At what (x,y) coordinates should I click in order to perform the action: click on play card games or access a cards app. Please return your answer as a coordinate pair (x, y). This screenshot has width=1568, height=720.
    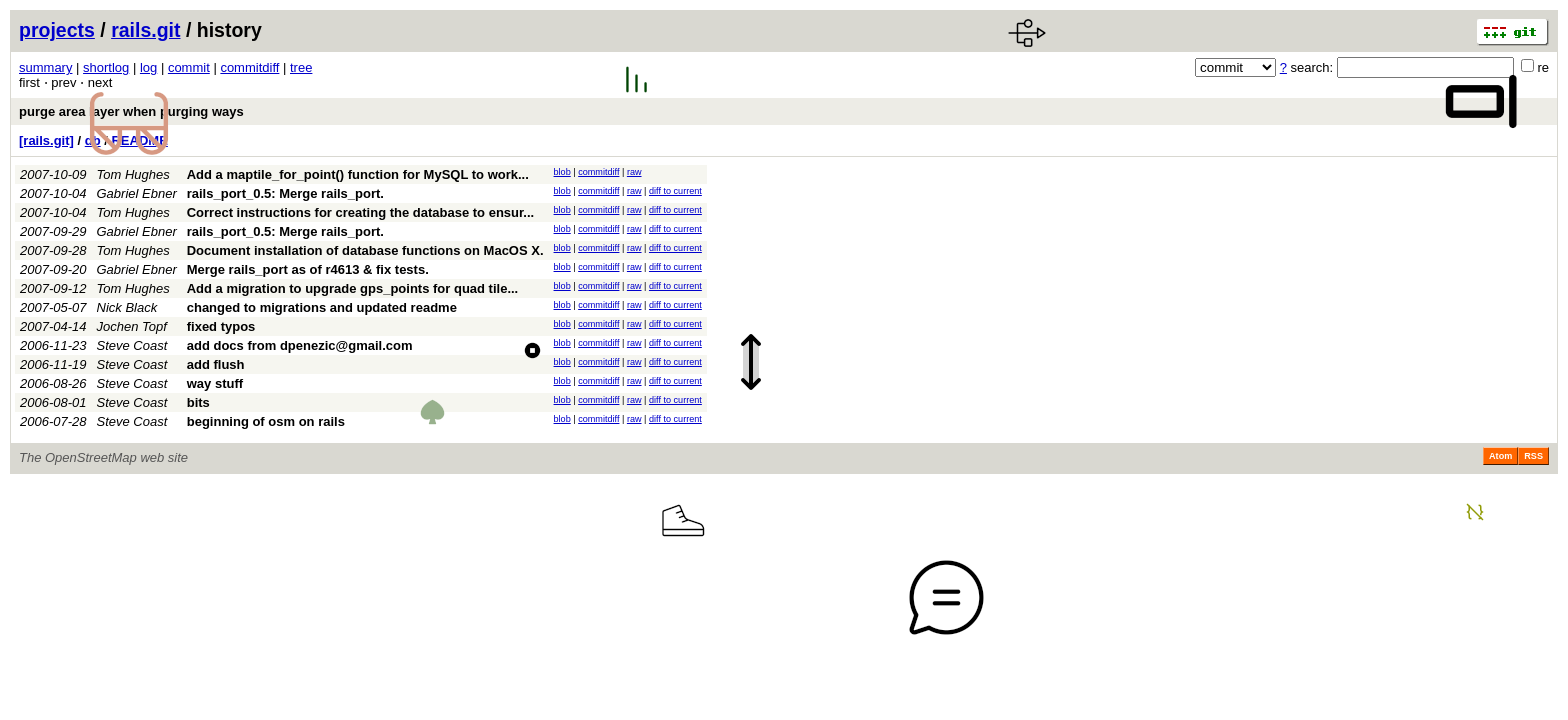
    Looking at the image, I should click on (432, 412).